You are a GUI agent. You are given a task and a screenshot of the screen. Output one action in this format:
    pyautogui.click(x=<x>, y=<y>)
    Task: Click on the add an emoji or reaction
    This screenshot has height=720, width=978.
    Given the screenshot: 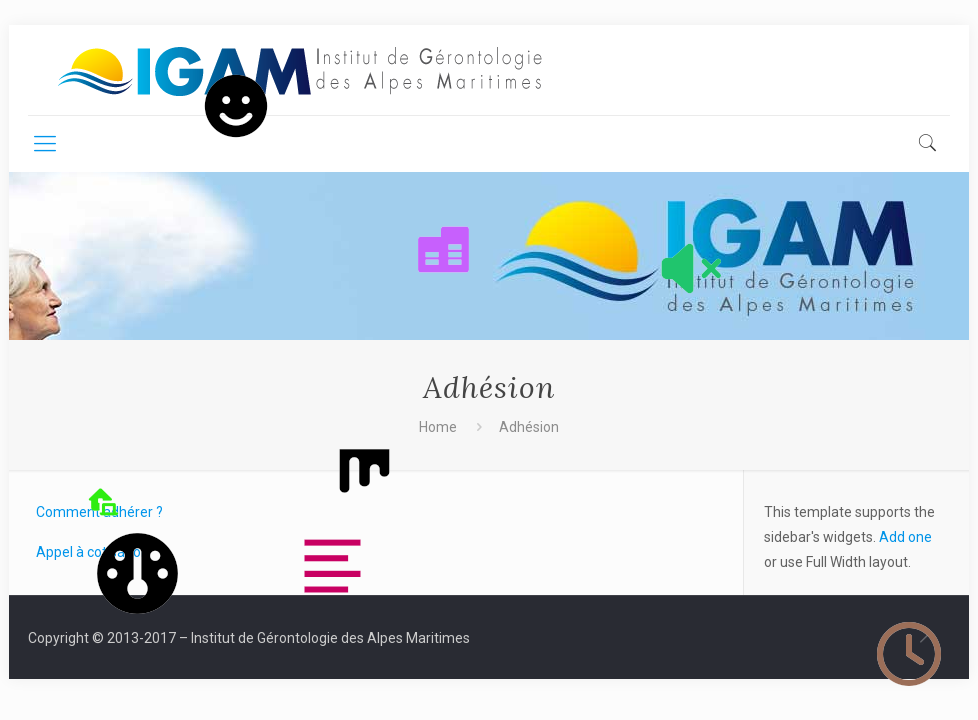 What is the action you would take?
    pyautogui.click(x=236, y=106)
    